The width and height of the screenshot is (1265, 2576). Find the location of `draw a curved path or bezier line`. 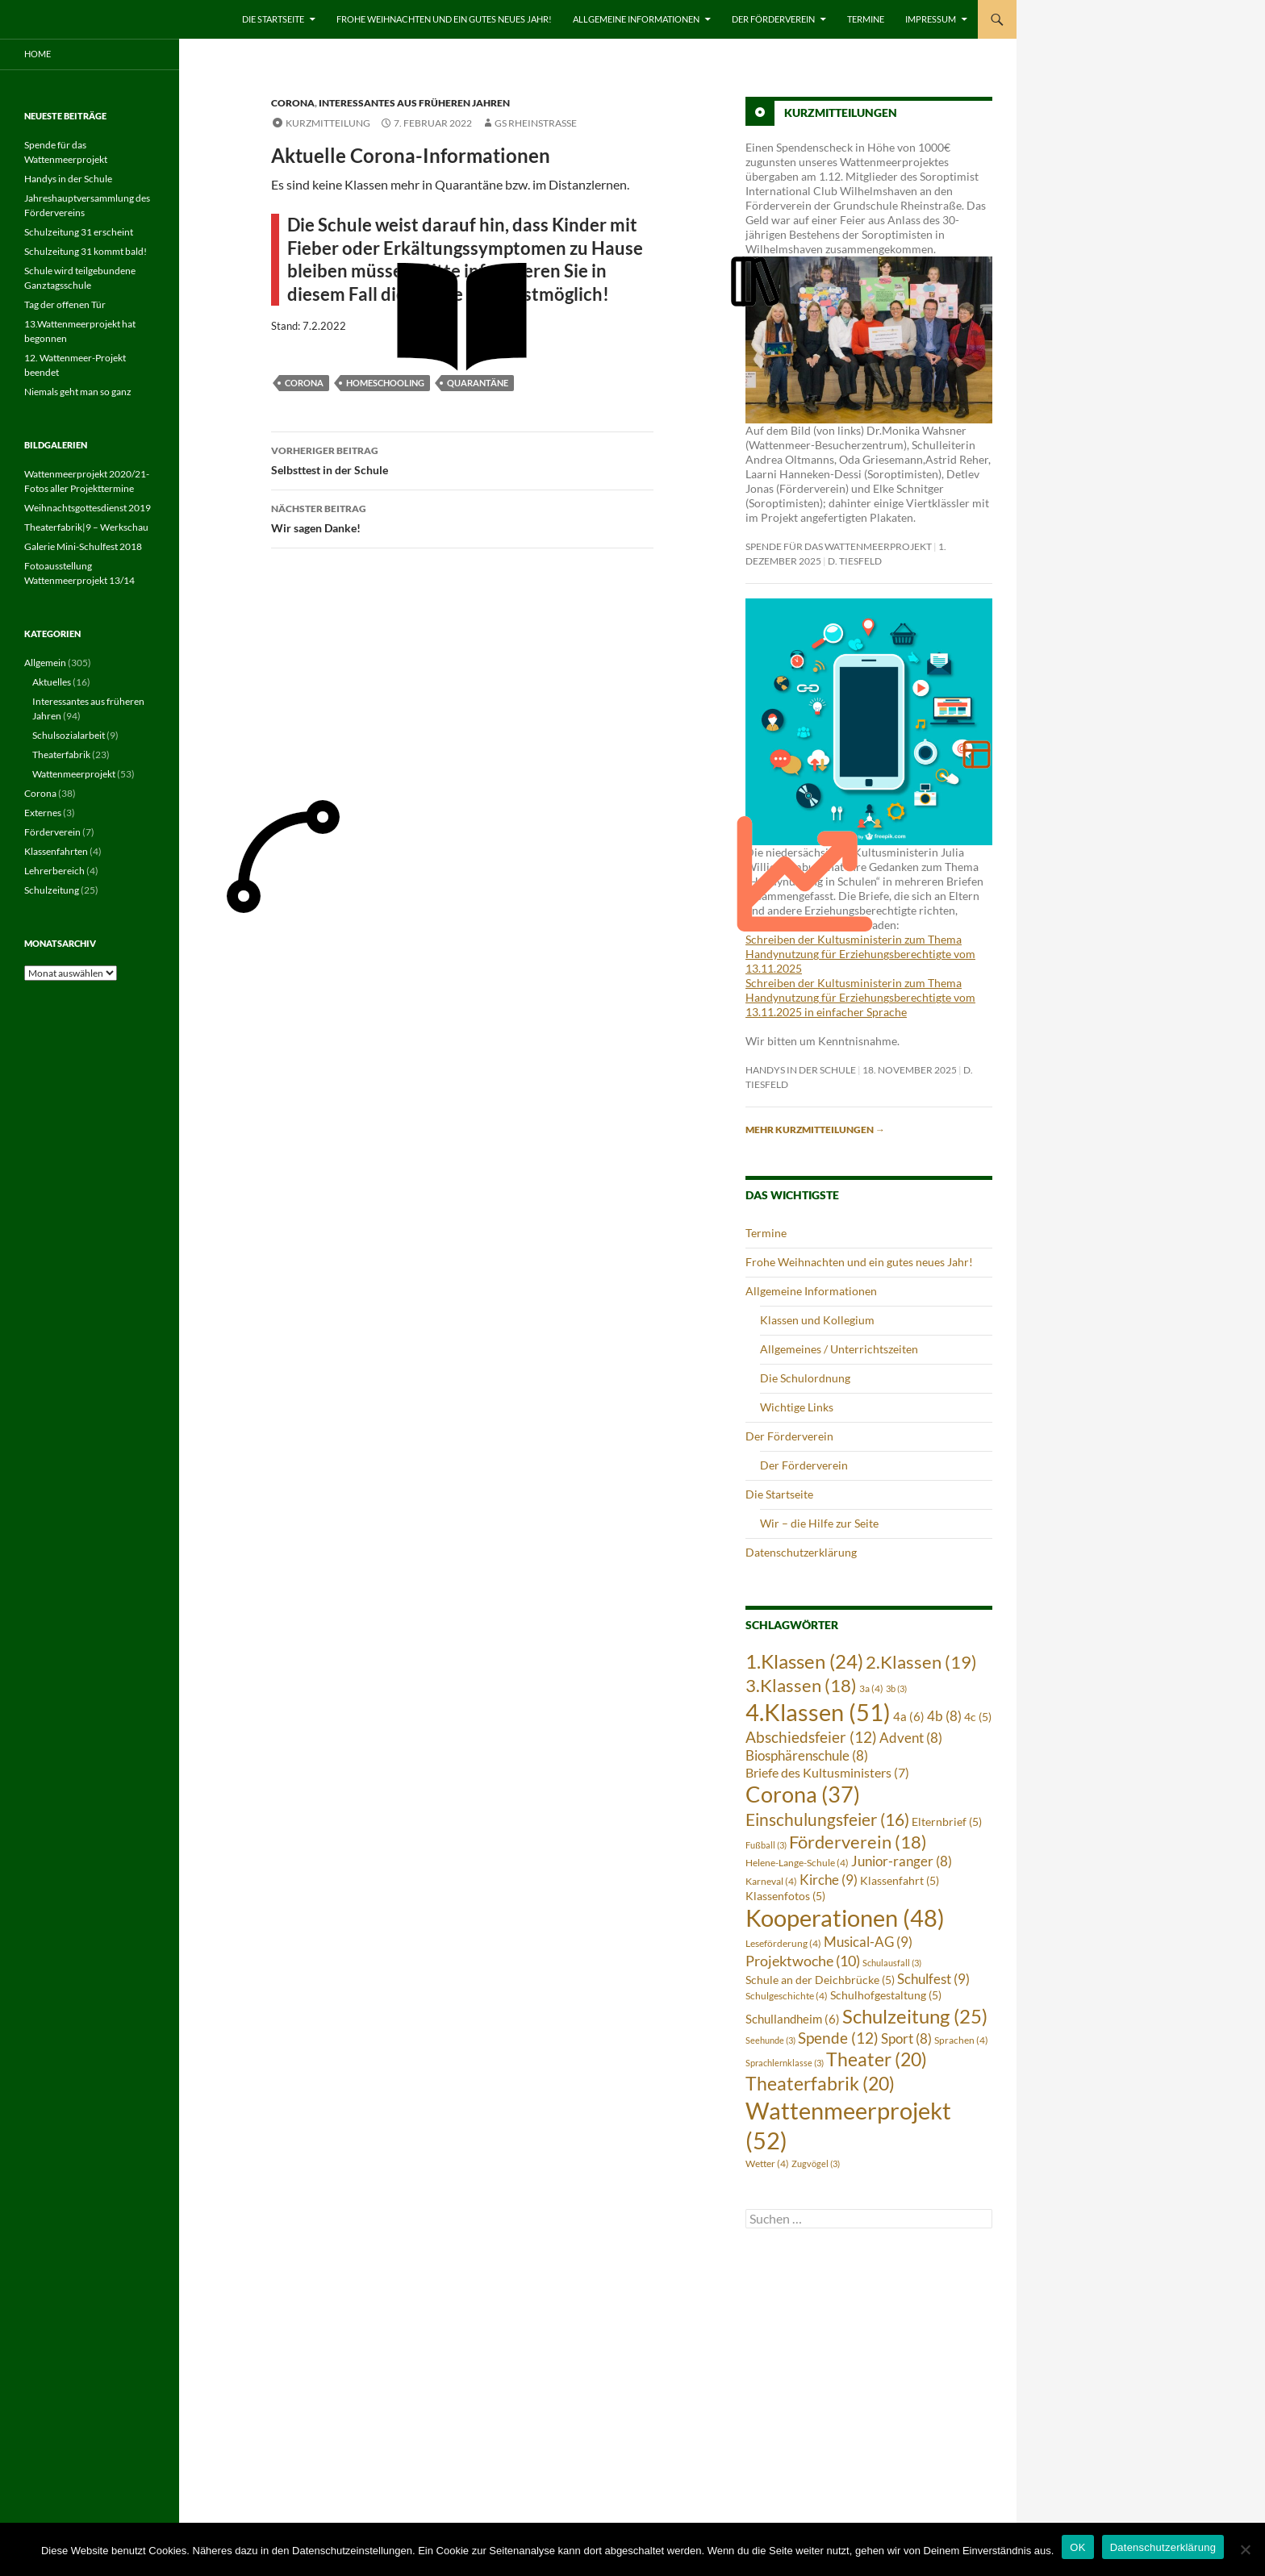

draw a curved path or bezier line is located at coordinates (283, 857).